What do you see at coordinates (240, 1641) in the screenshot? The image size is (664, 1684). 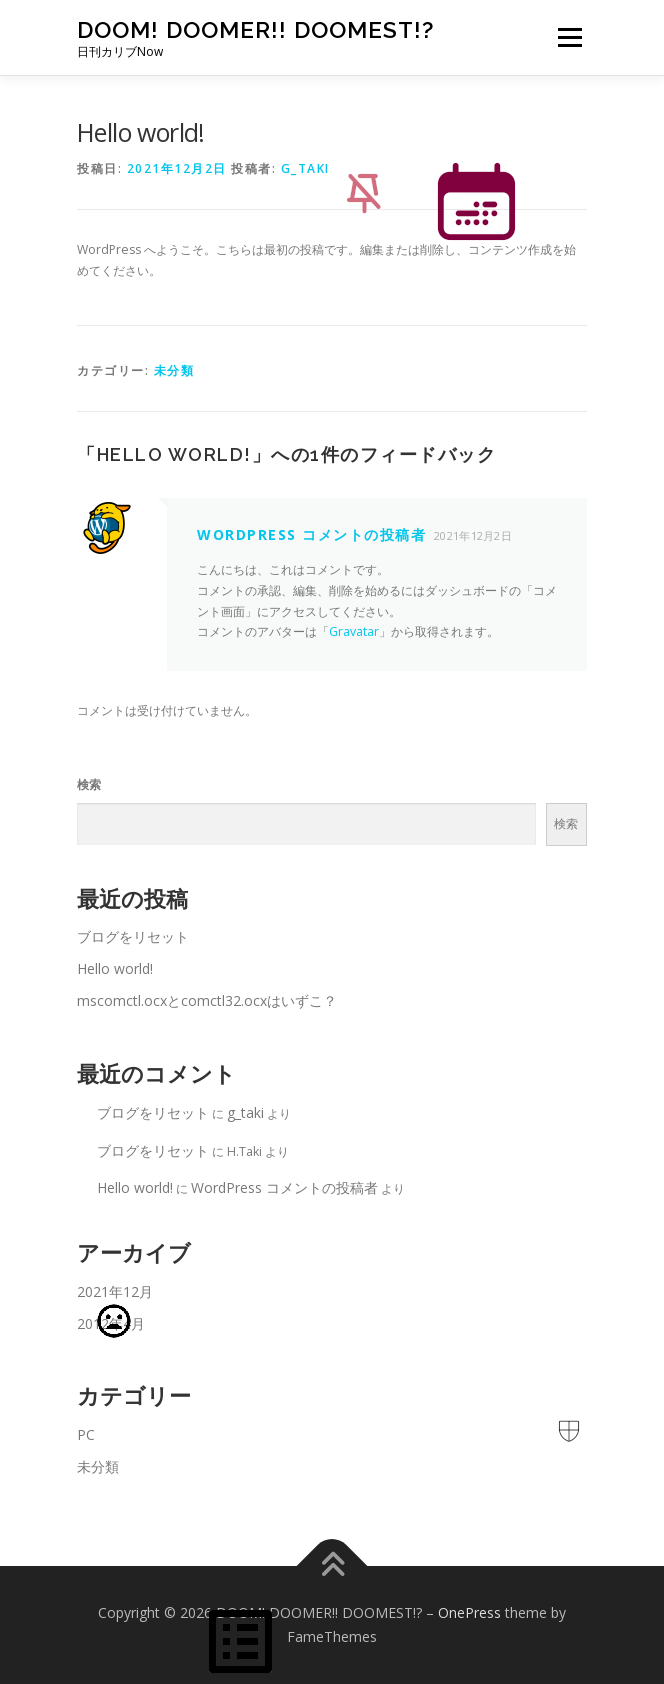 I see `view list details or summary` at bounding box center [240, 1641].